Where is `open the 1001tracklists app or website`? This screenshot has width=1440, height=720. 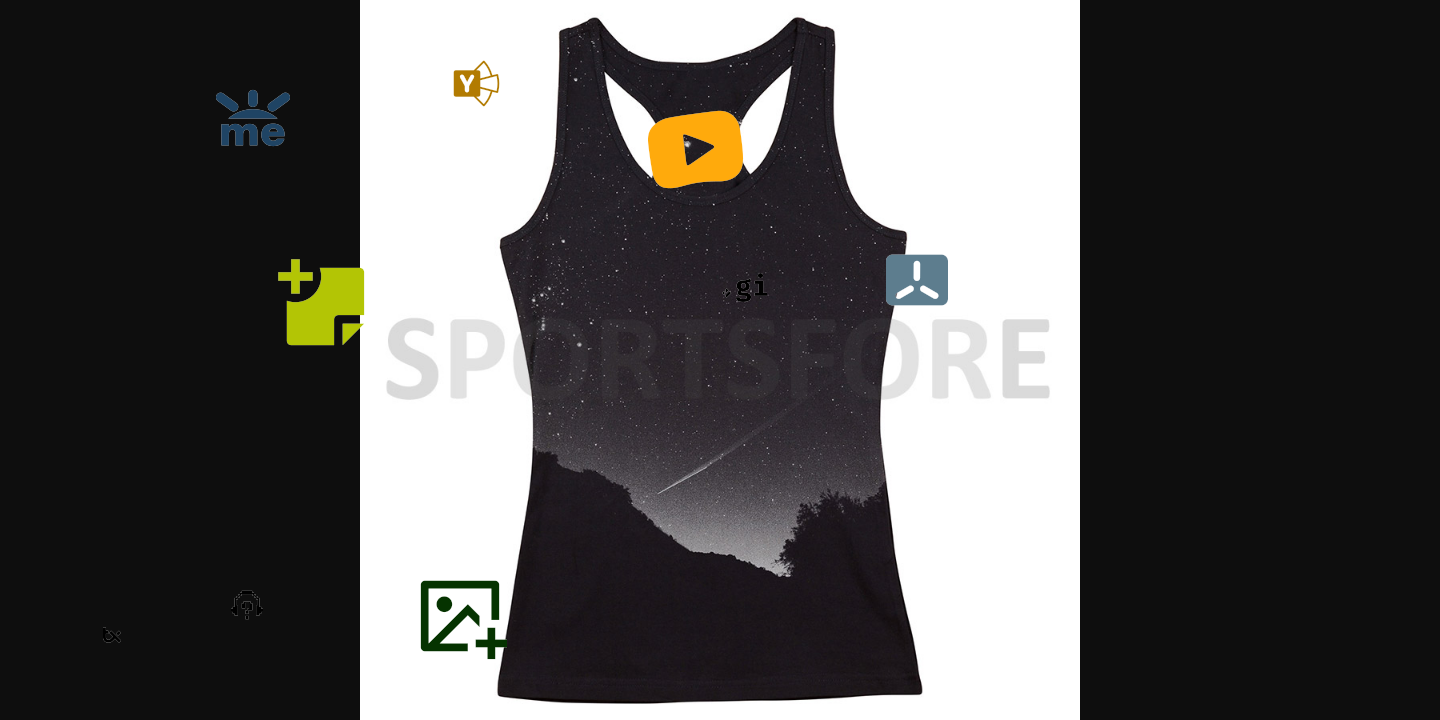 open the 1001tracklists app or website is located at coordinates (247, 605).